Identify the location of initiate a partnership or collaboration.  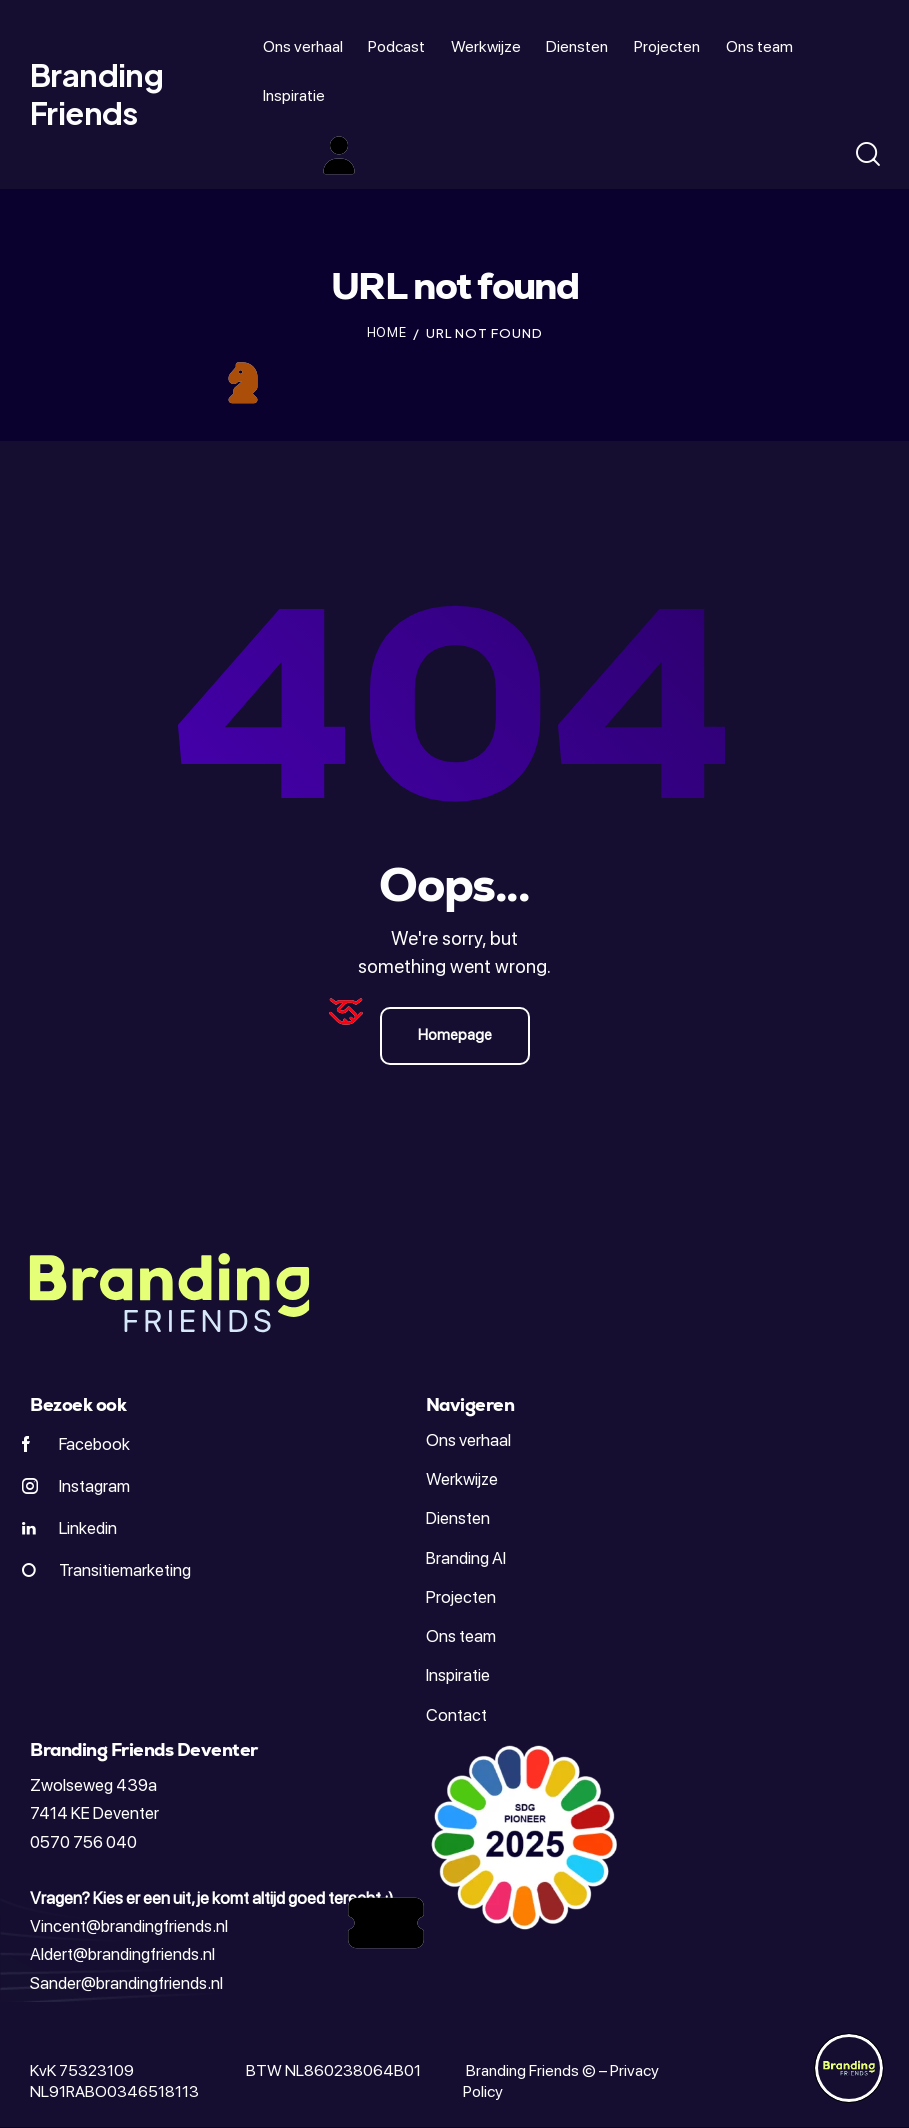
(346, 1011).